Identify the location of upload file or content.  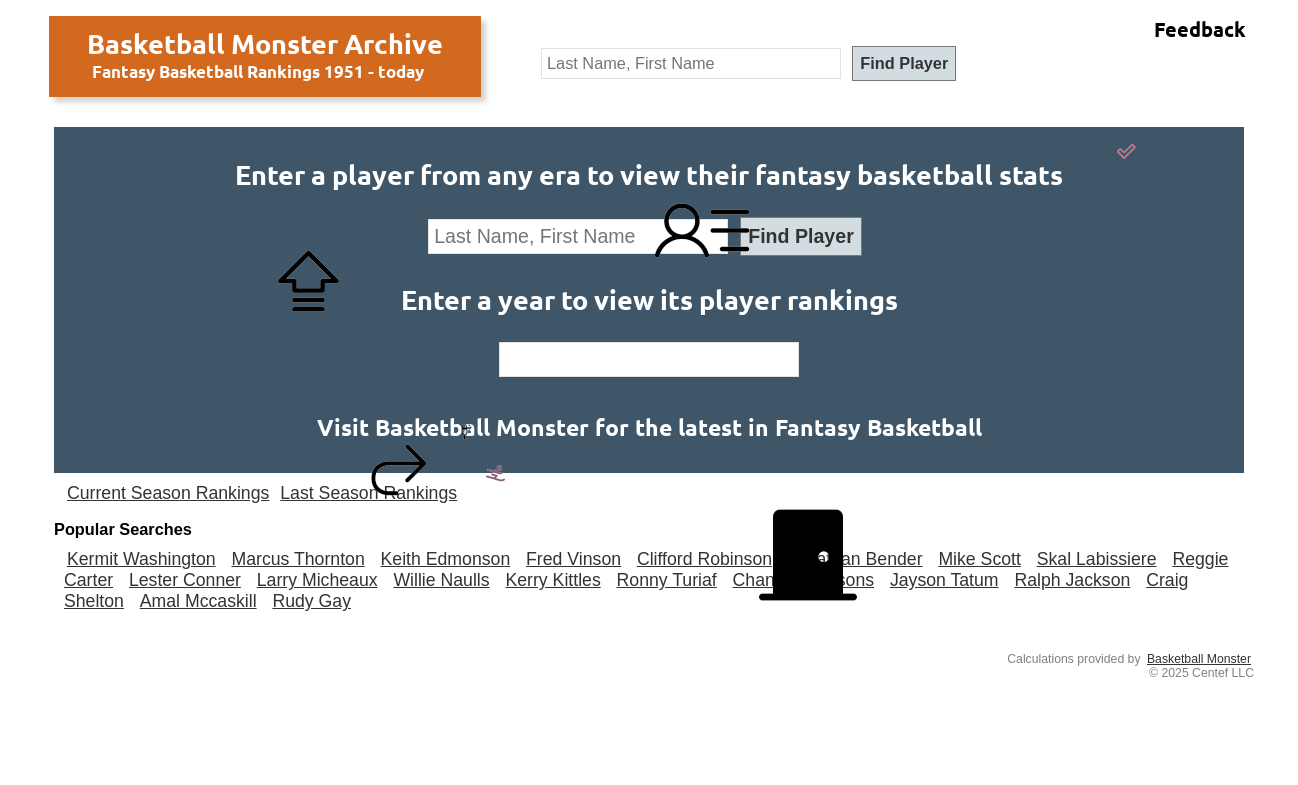
(308, 283).